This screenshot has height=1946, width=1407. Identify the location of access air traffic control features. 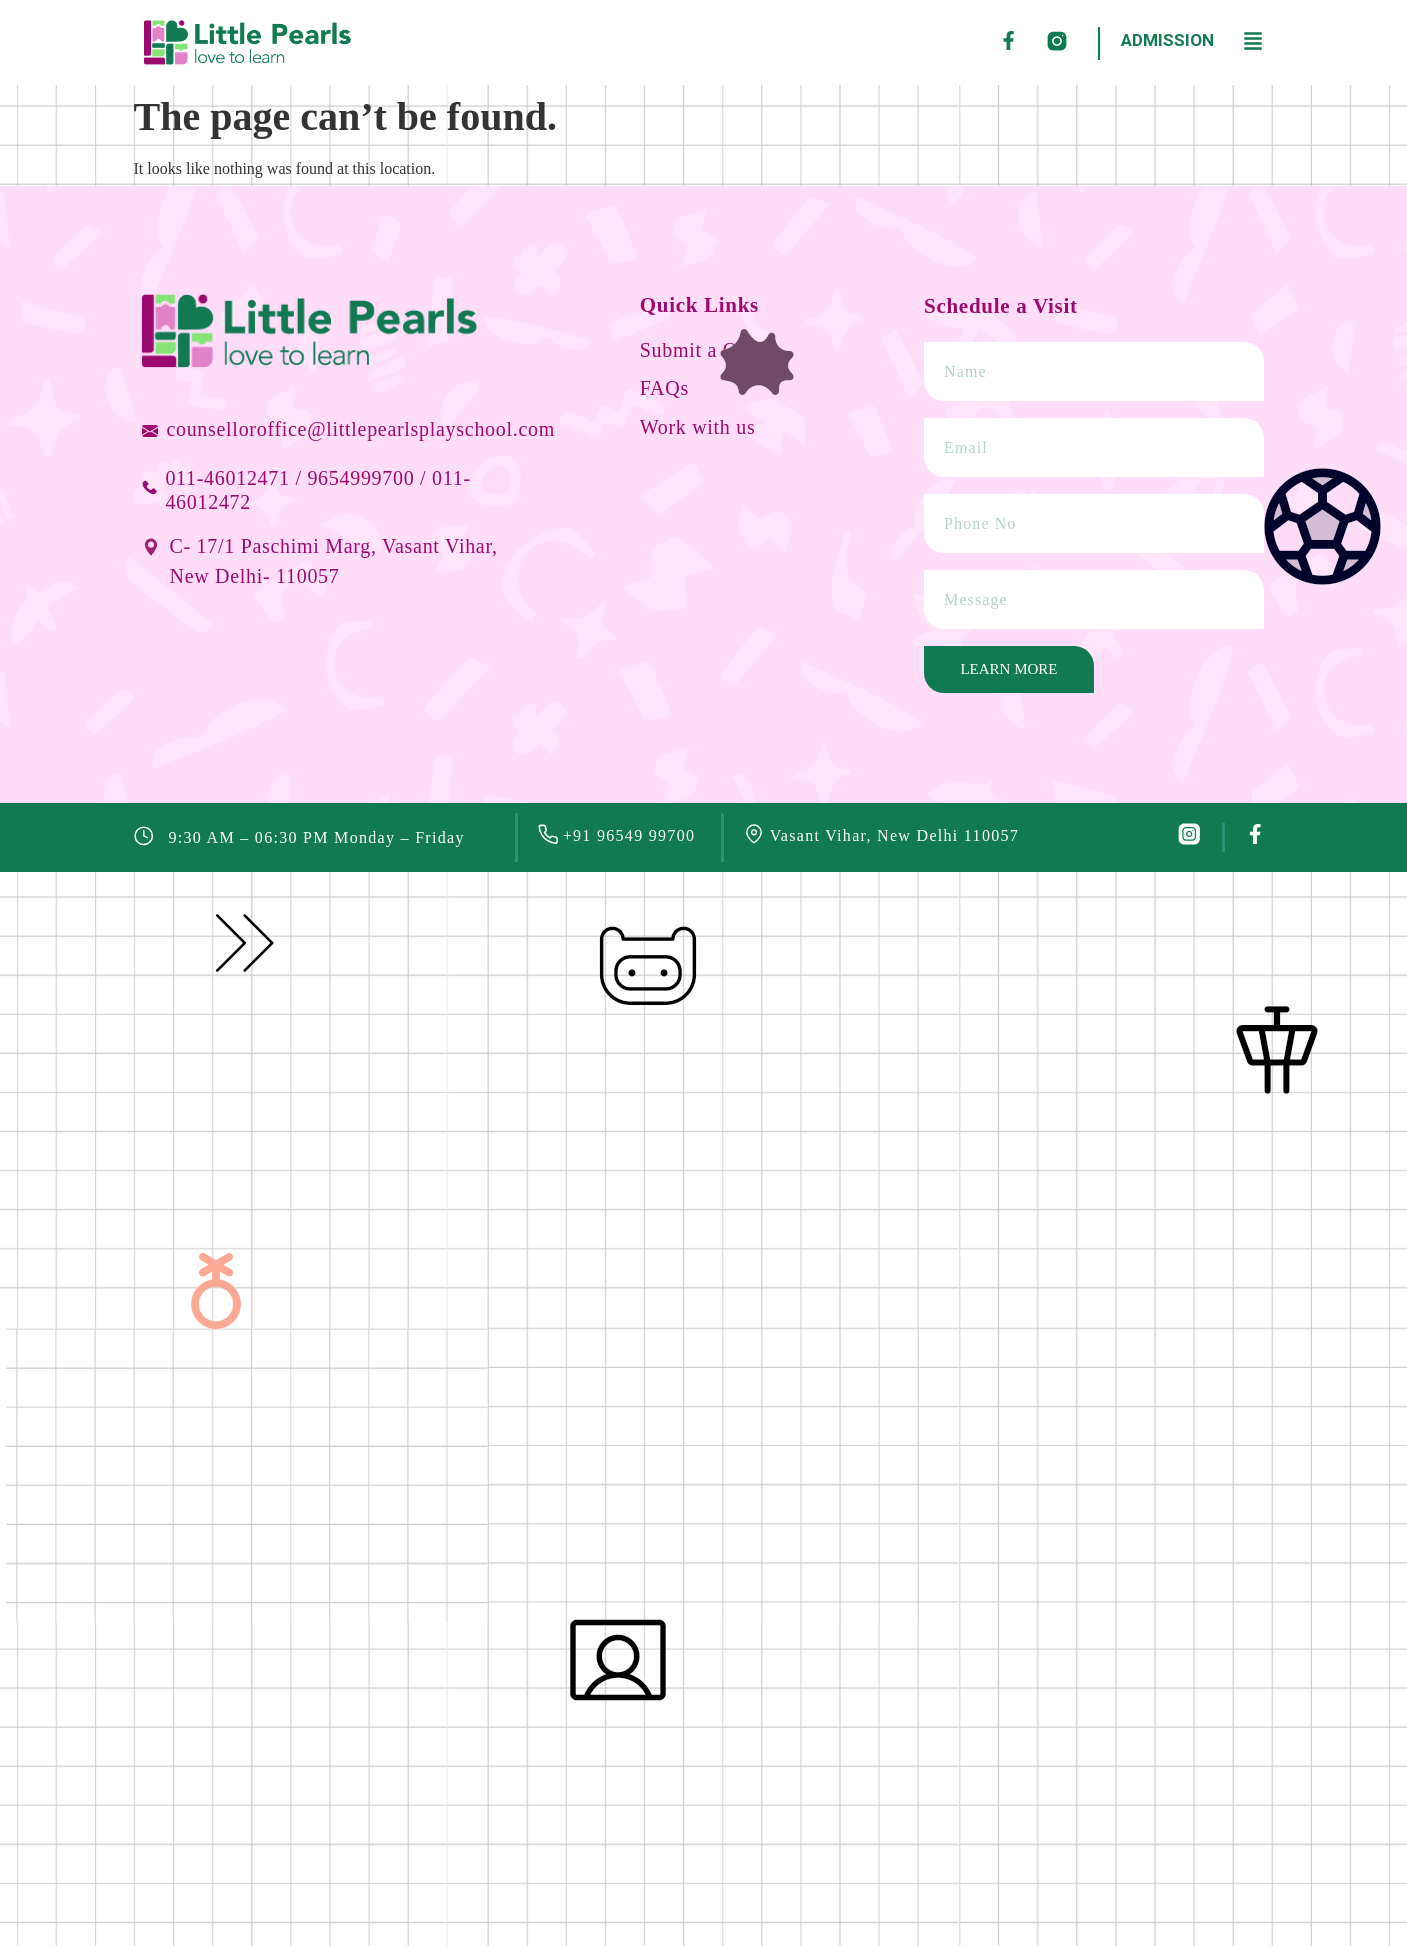
(1277, 1050).